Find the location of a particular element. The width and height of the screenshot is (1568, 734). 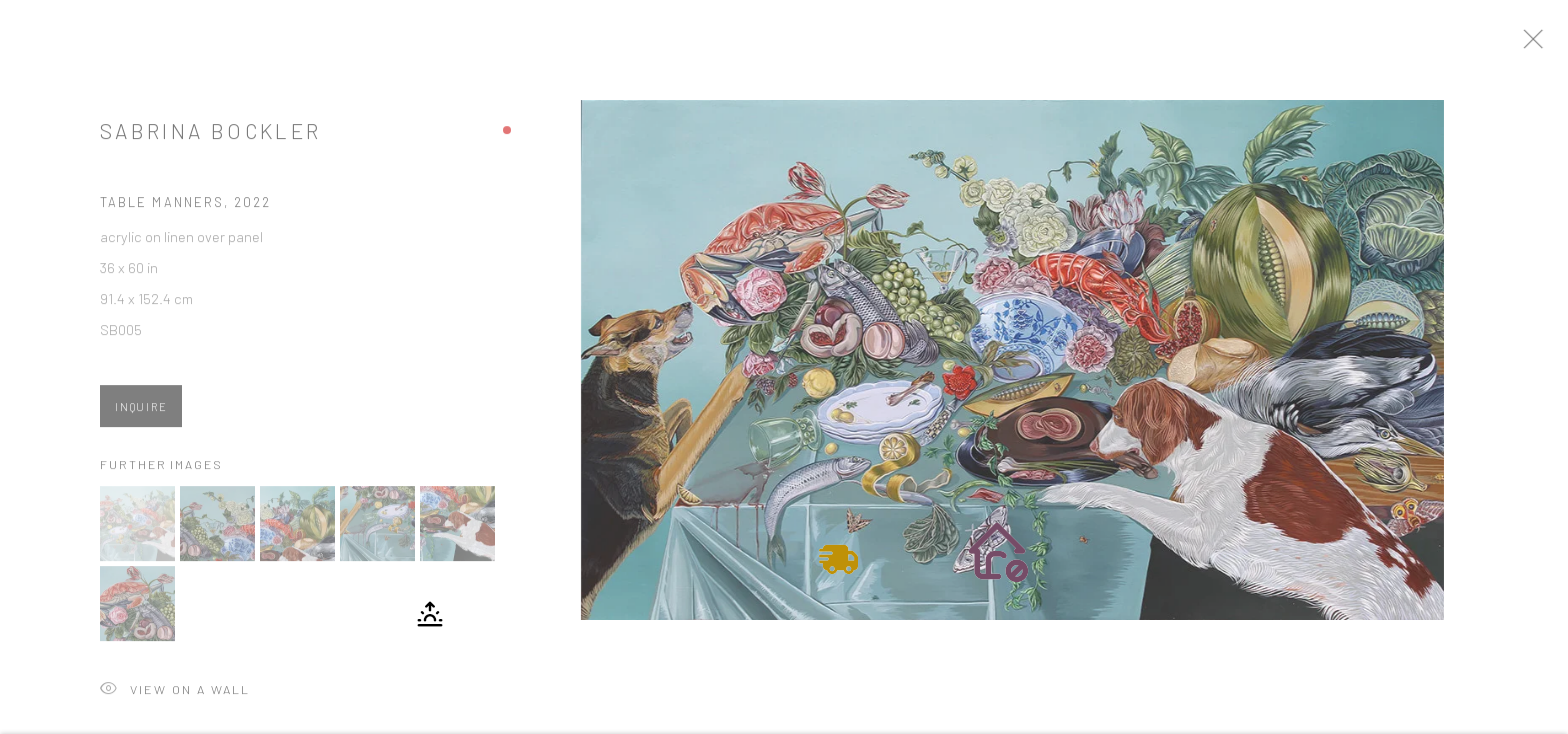

cancel home or residence selection is located at coordinates (997, 551).